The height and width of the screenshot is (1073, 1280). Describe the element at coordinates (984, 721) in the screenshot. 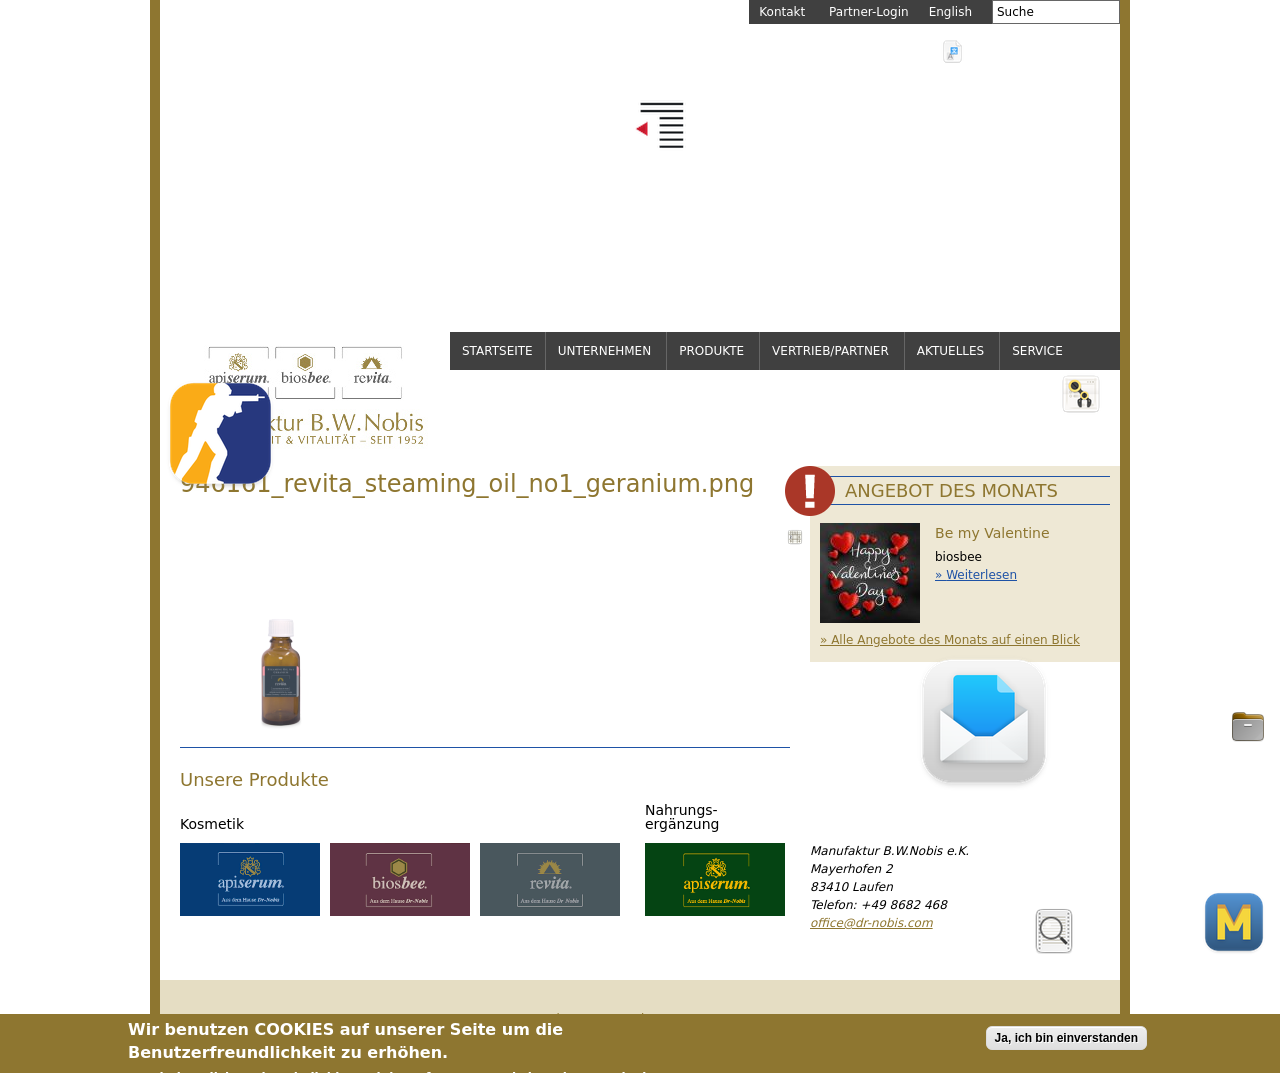

I see `open mailspring email client` at that location.